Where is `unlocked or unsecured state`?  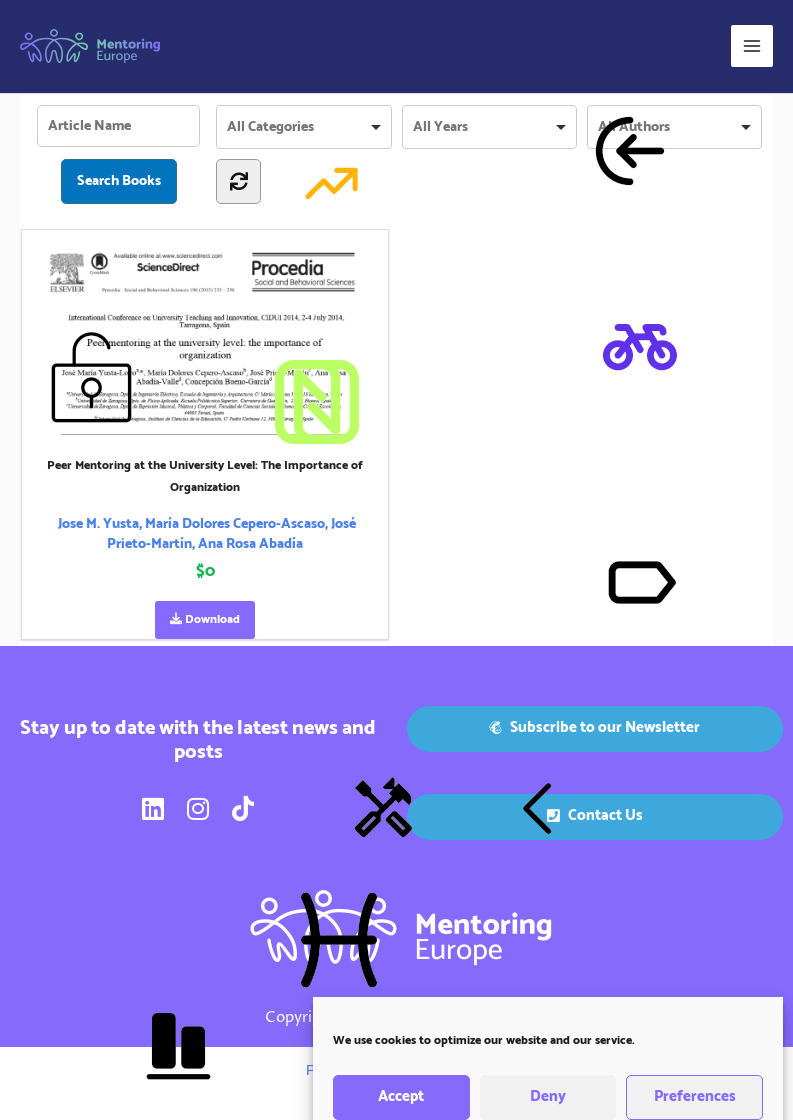
unlocked or unsecured state is located at coordinates (91, 382).